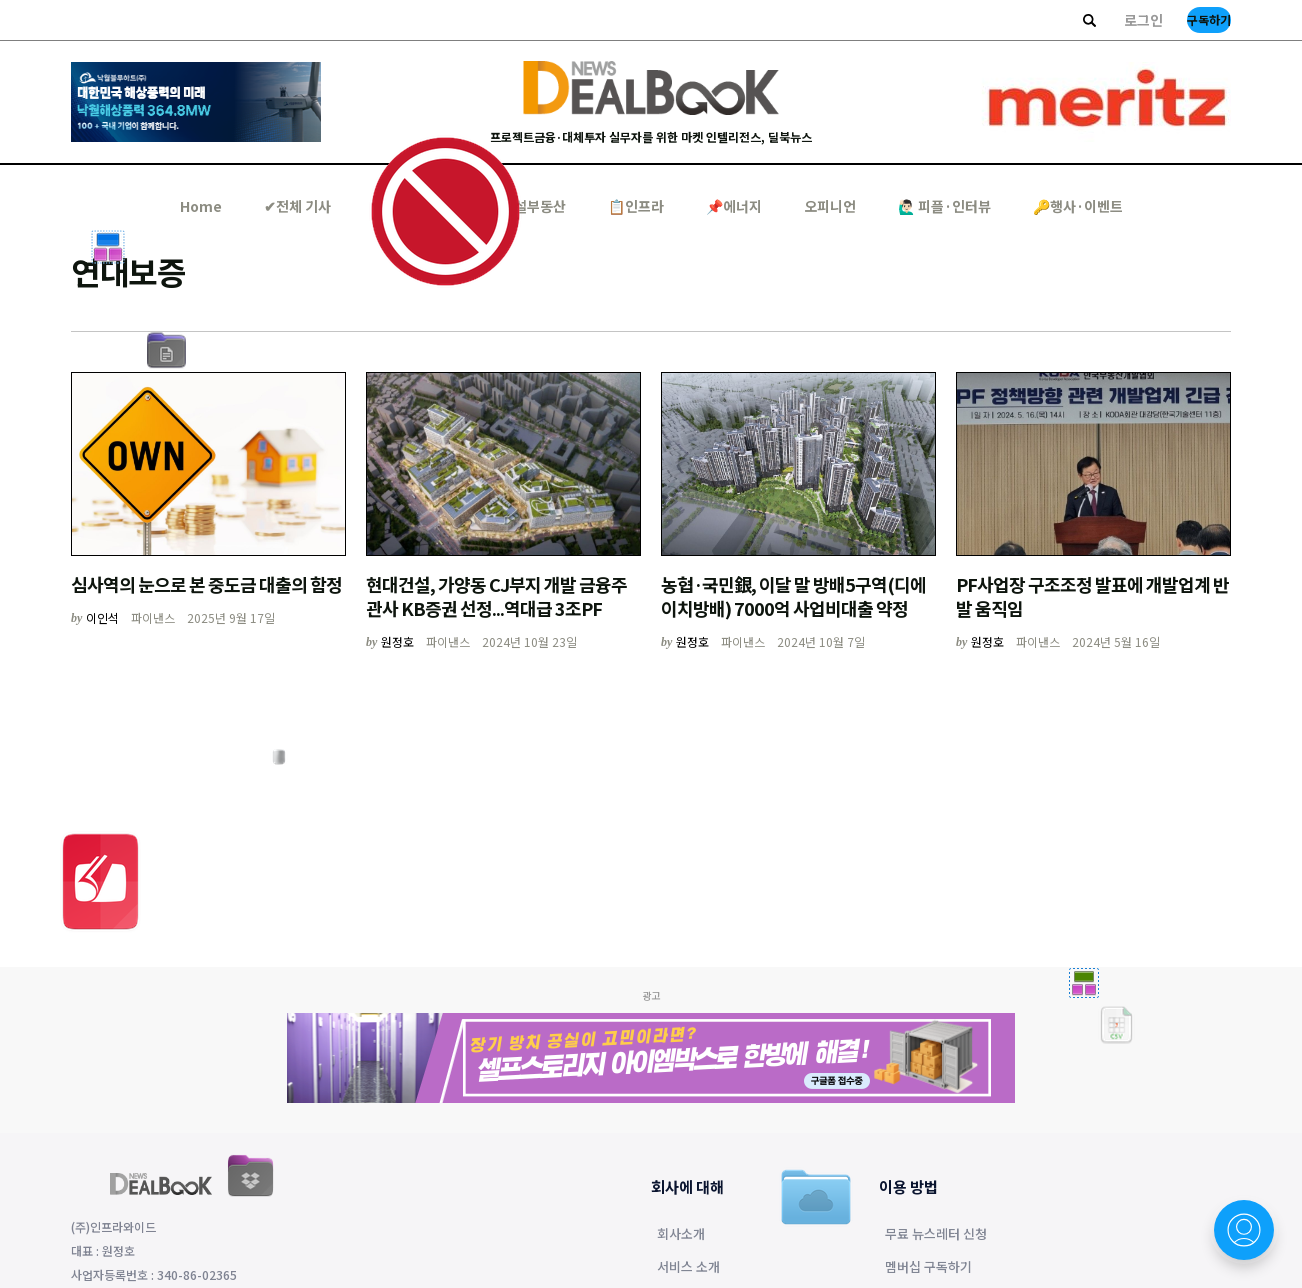  Describe the element at coordinates (100, 881) in the screenshot. I see `an EPS vector file` at that location.